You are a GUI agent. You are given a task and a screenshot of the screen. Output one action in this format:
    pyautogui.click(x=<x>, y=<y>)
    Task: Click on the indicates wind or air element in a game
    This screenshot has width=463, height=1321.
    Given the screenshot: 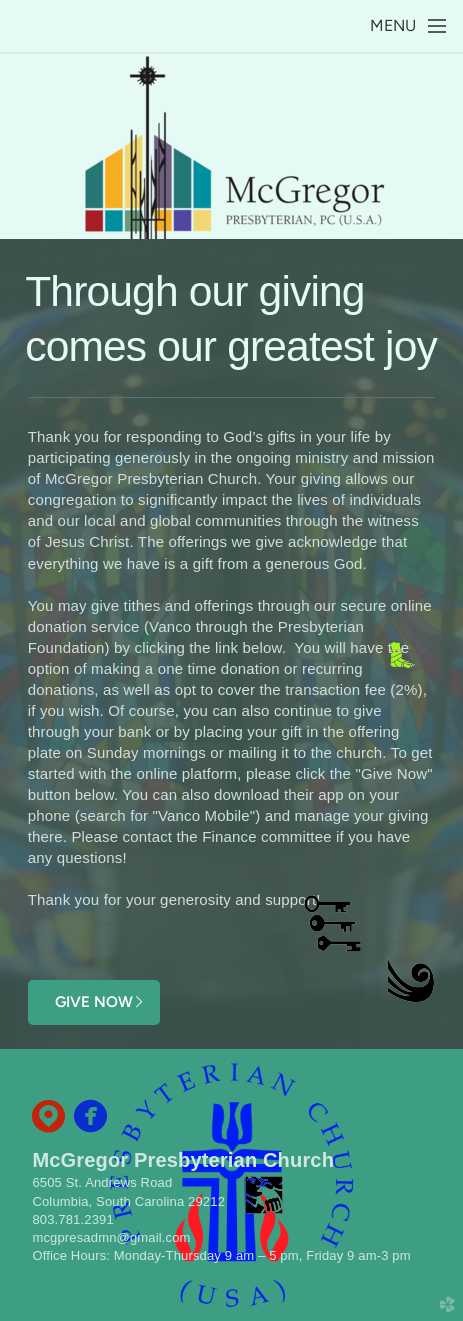 What is the action you would take?
    pyautogui.click(x=411, y=981)
    